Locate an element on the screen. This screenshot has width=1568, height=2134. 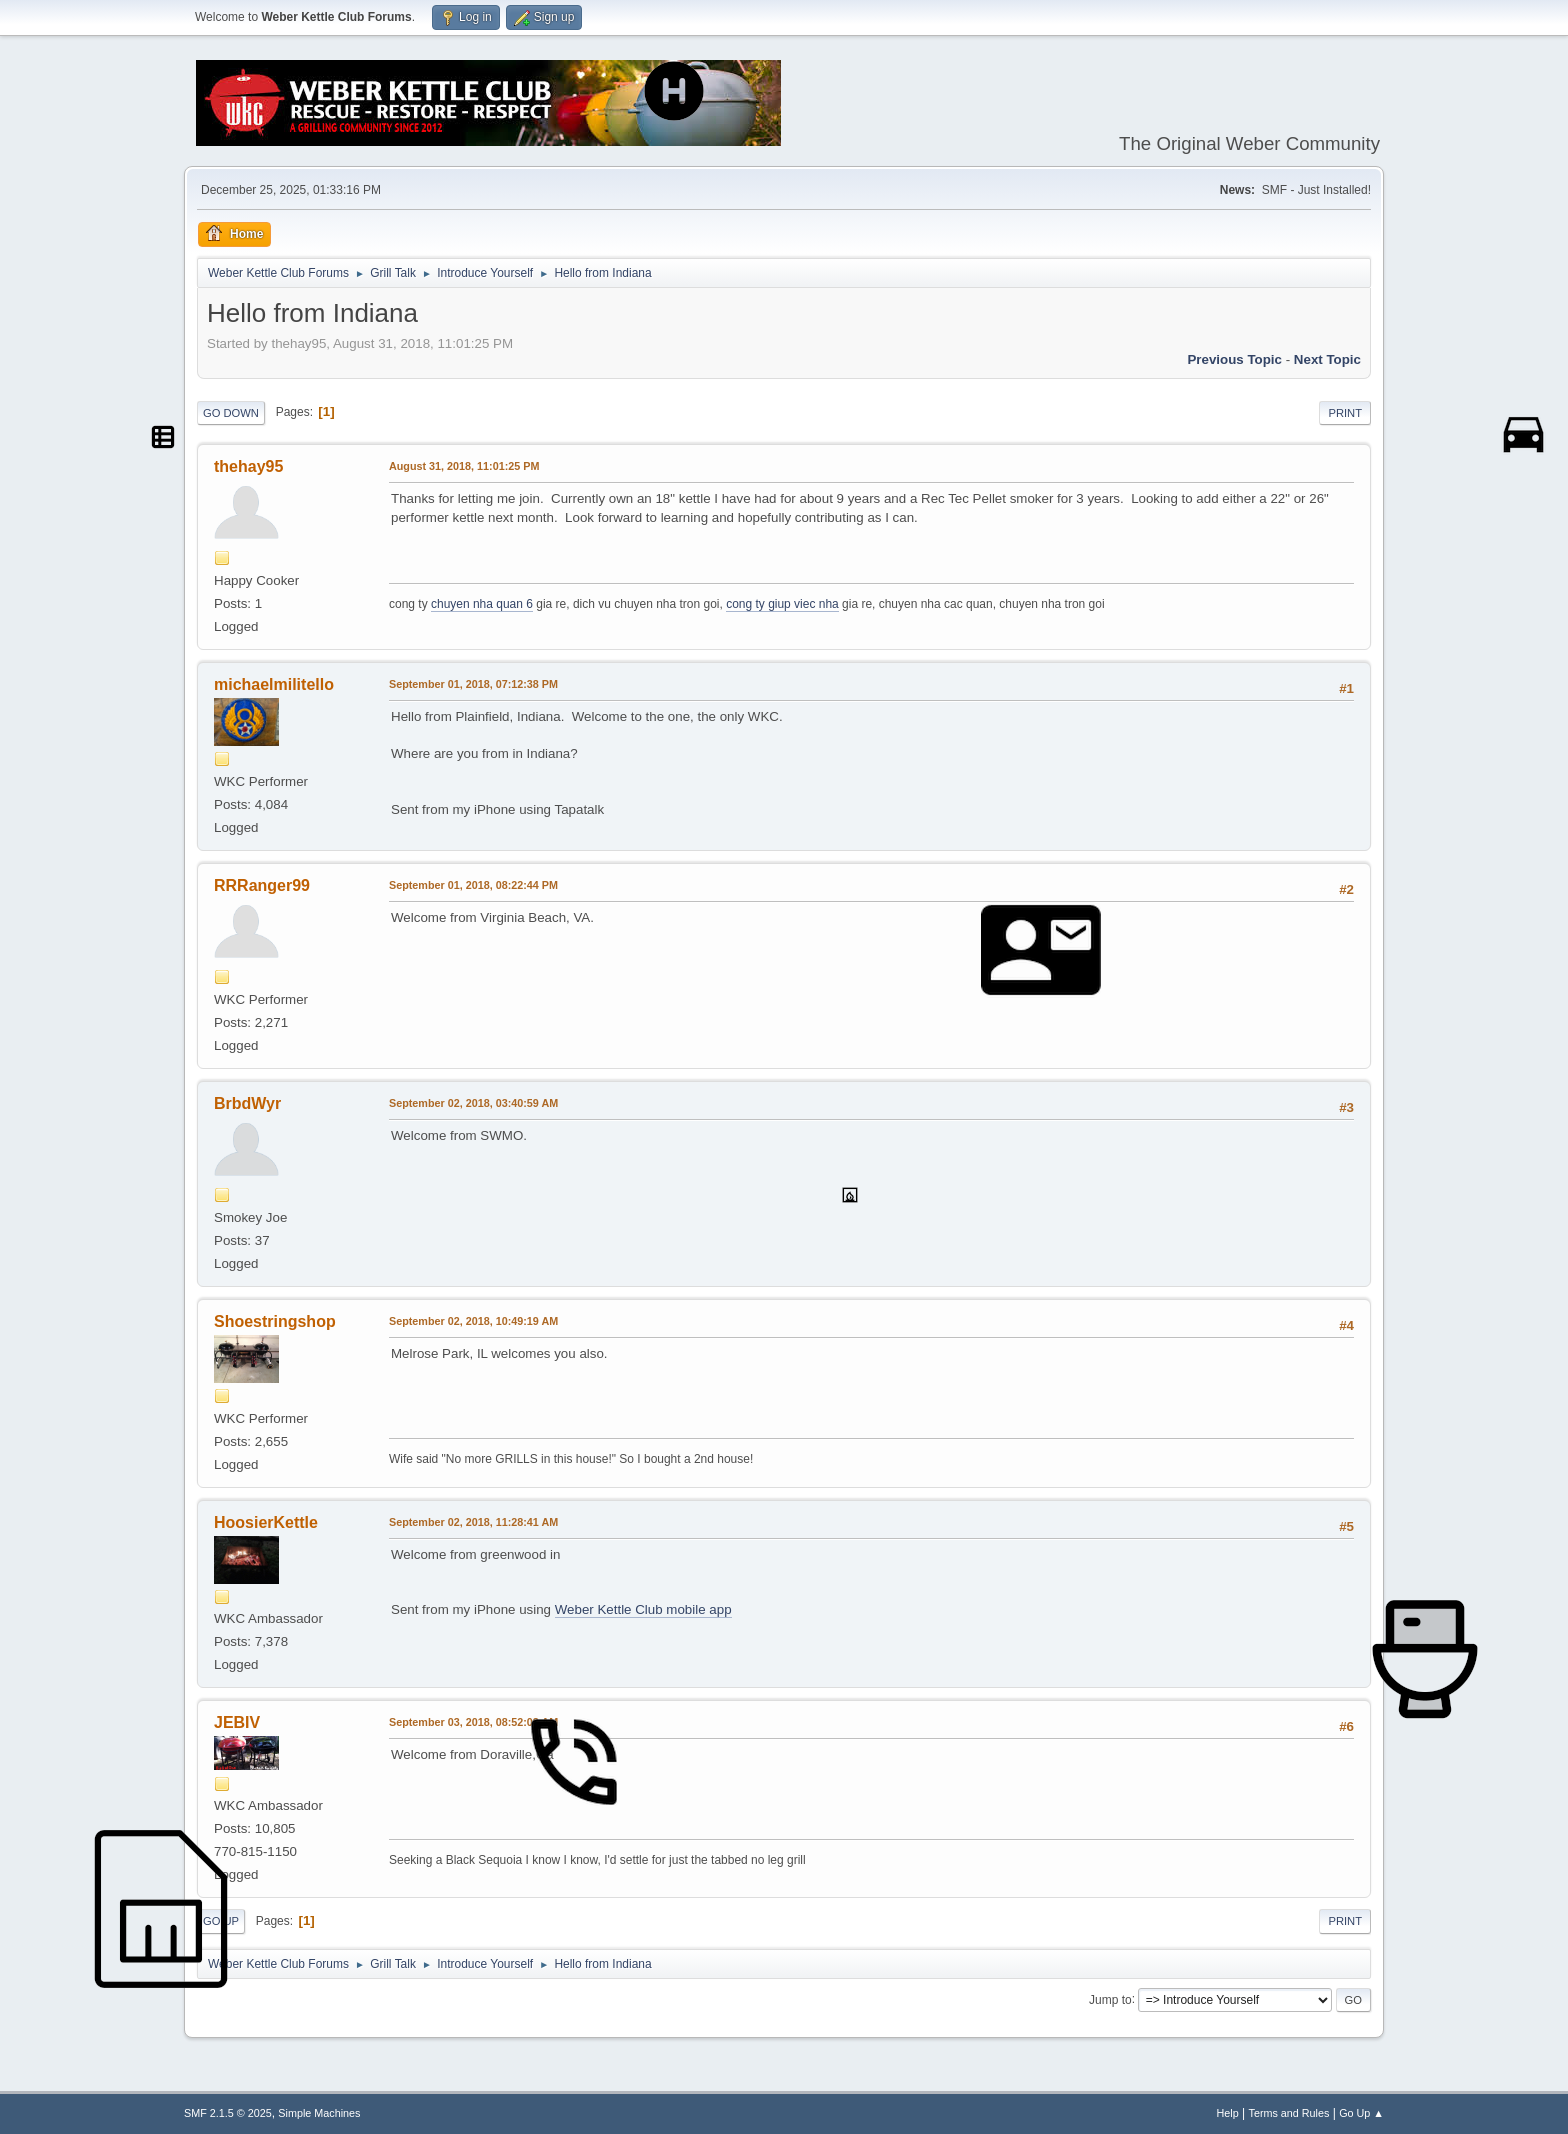
manage sim card settings is located at coordinates (161, 1909).